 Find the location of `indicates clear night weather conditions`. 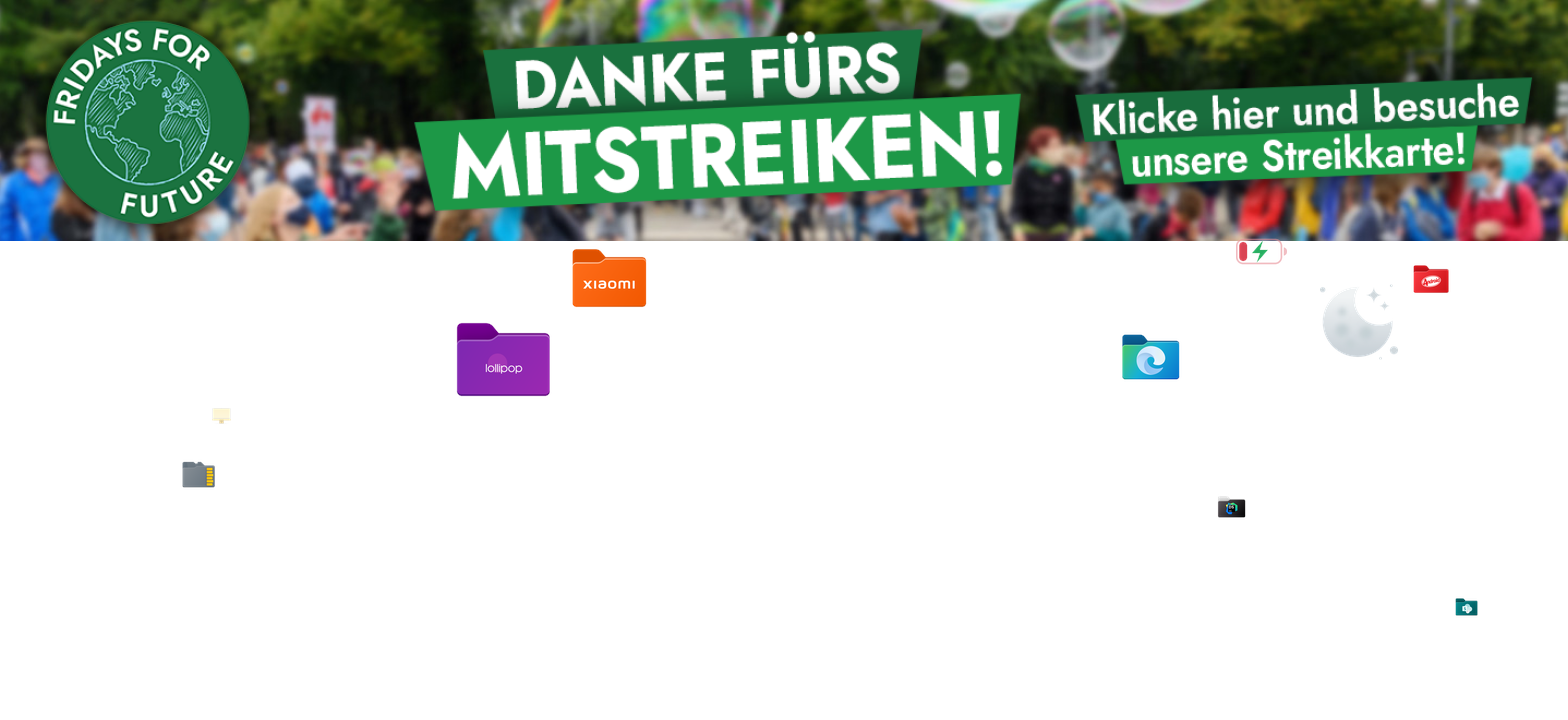

indicates clear night weather conditions is located at coordinates (1359, 322).